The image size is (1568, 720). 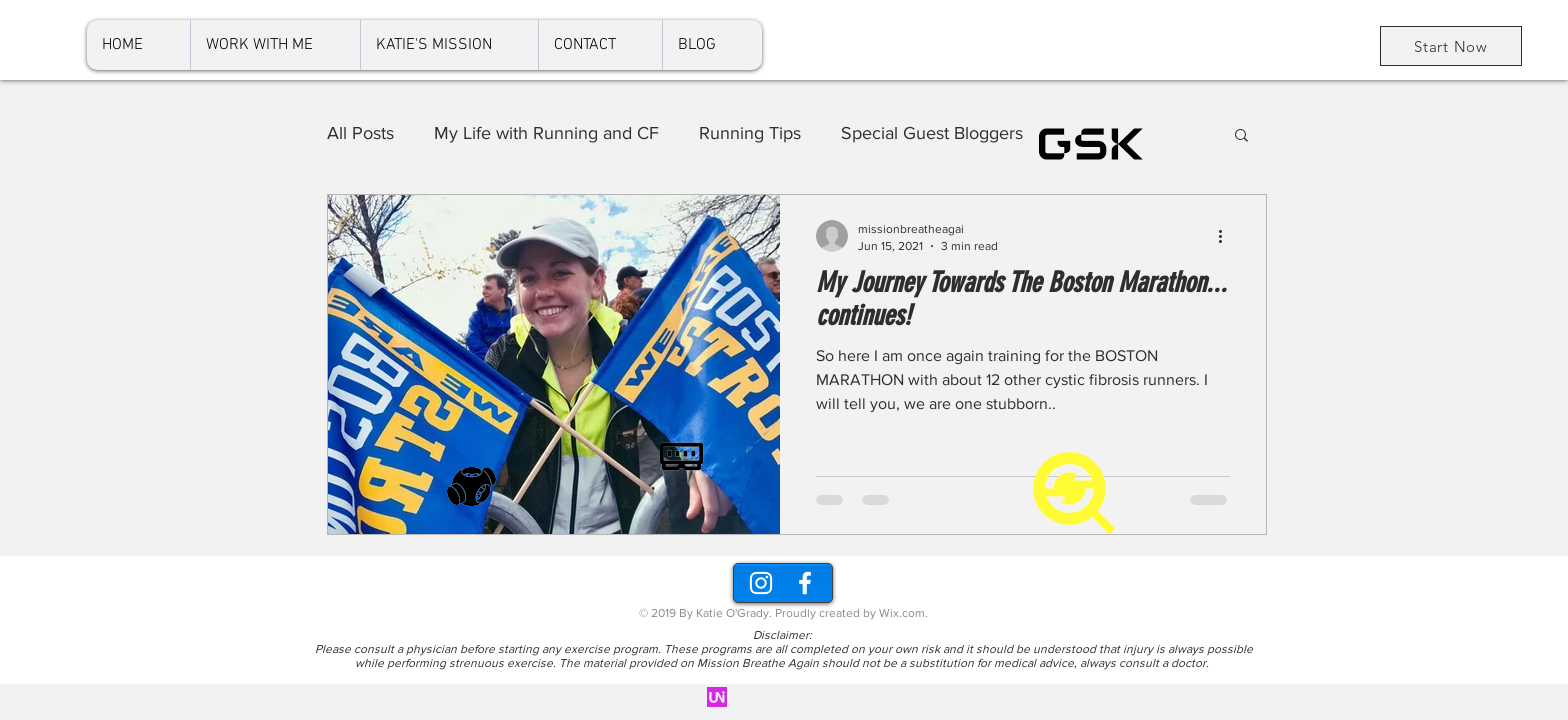 I want to click on view system RAM or memory status, so click(x=681, y=456).